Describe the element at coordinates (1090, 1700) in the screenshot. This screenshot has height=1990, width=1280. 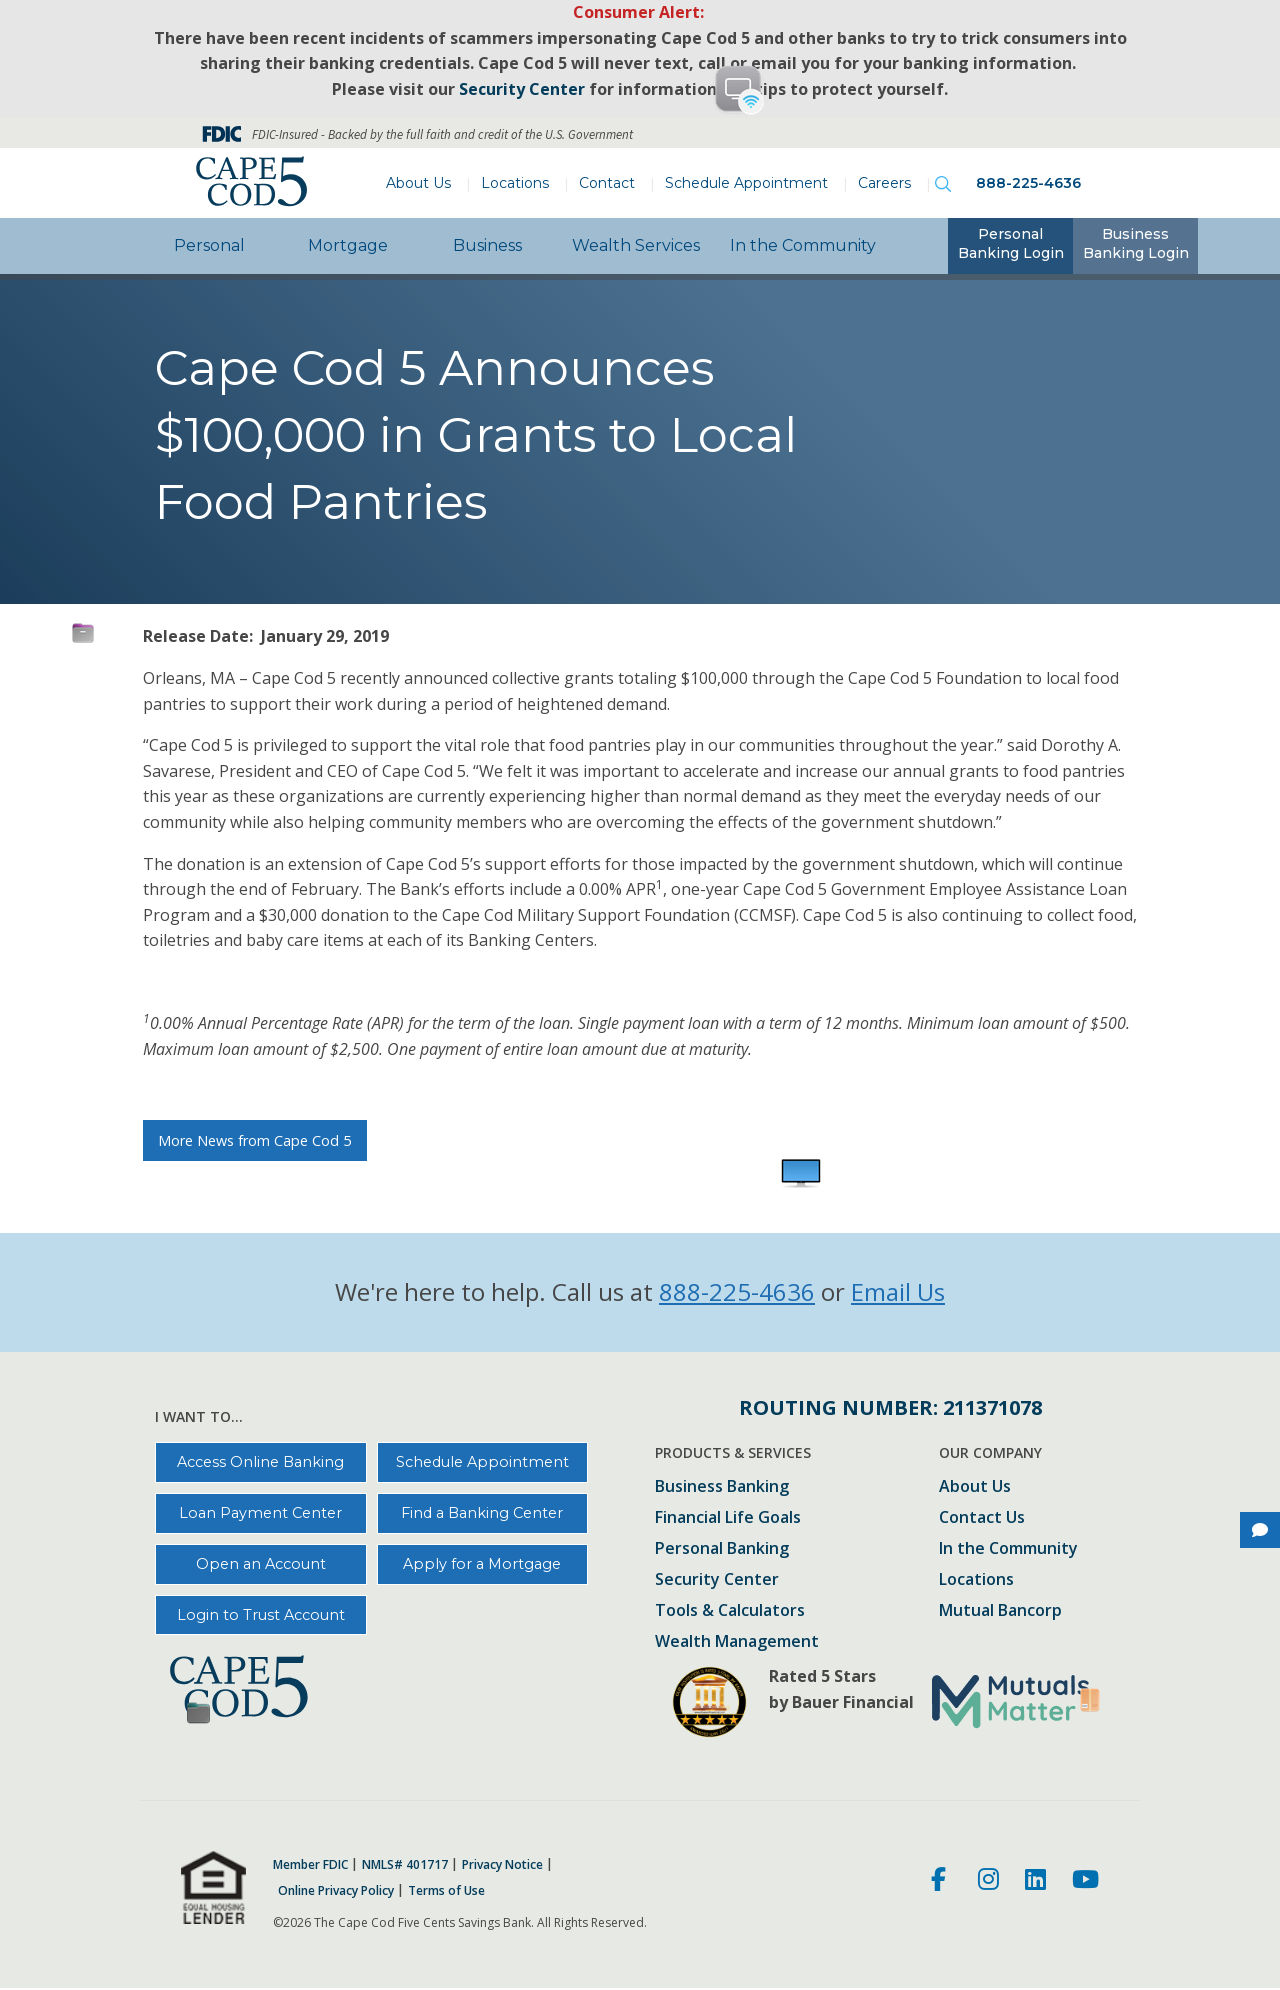
I see `compressed archive file type indicator` at that location.